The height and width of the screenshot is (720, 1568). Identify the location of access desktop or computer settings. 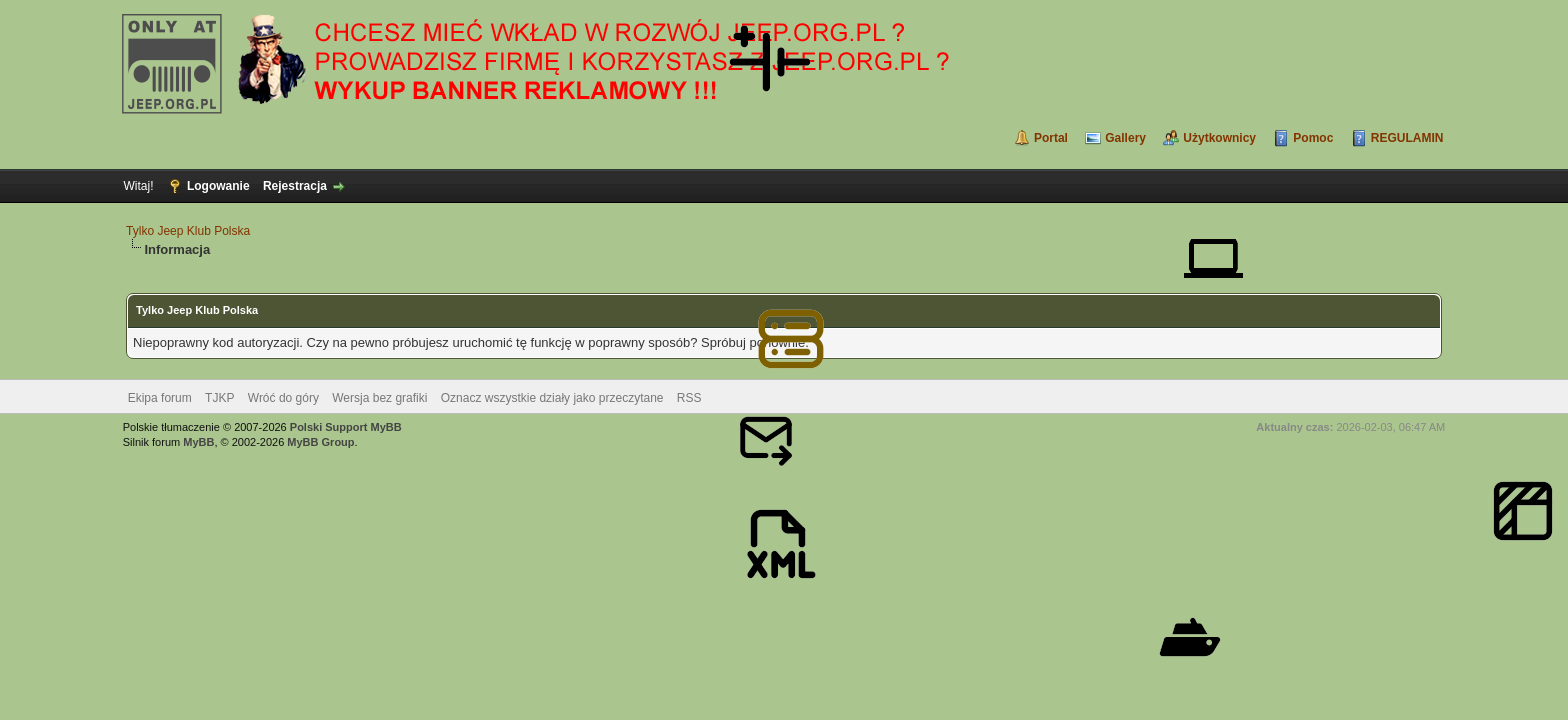
(1213, 258).